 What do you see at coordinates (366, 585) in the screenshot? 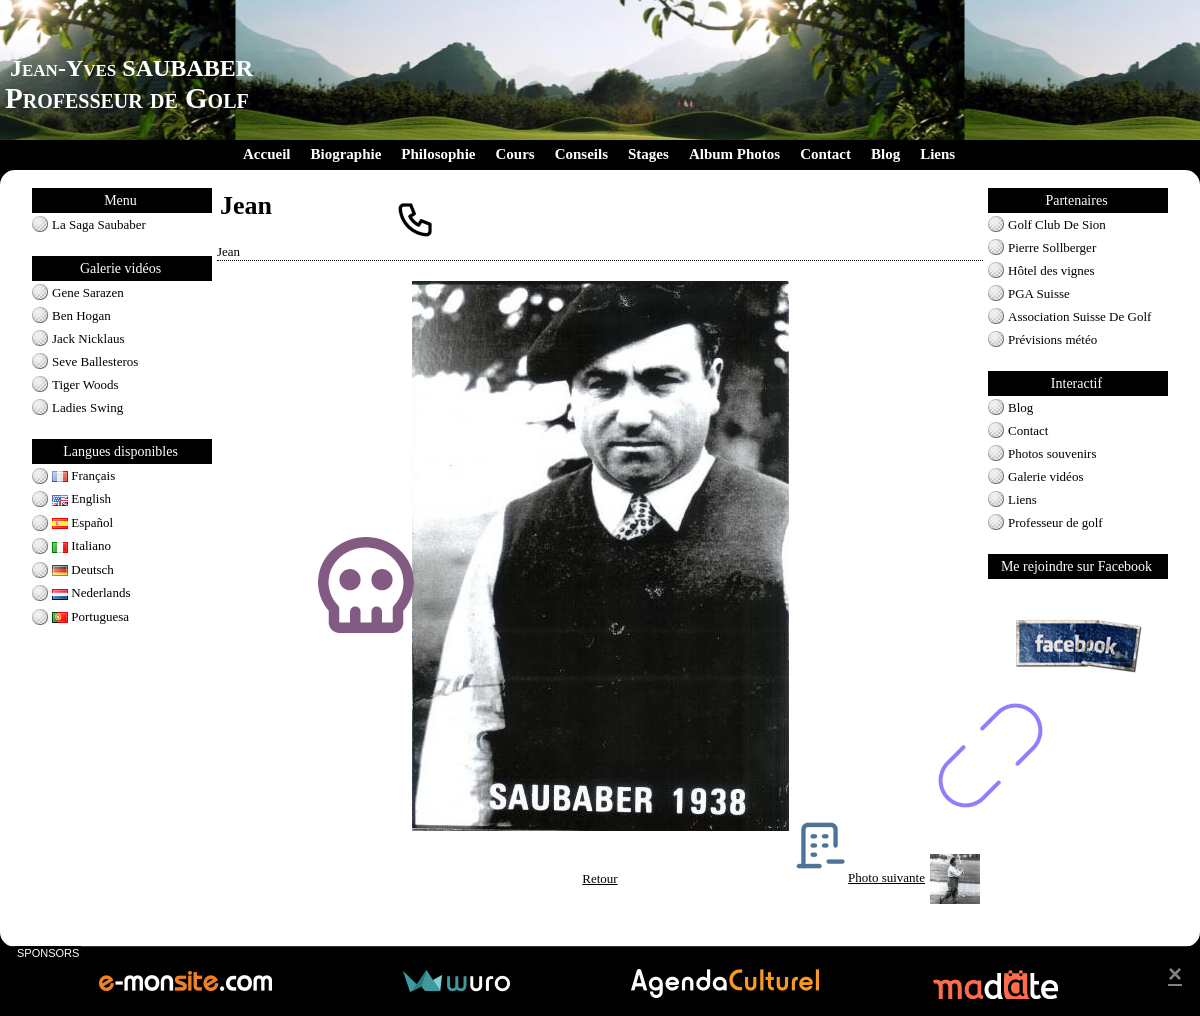
I see `indicates dangerous or harmful content` at bounding box center [366, 585].